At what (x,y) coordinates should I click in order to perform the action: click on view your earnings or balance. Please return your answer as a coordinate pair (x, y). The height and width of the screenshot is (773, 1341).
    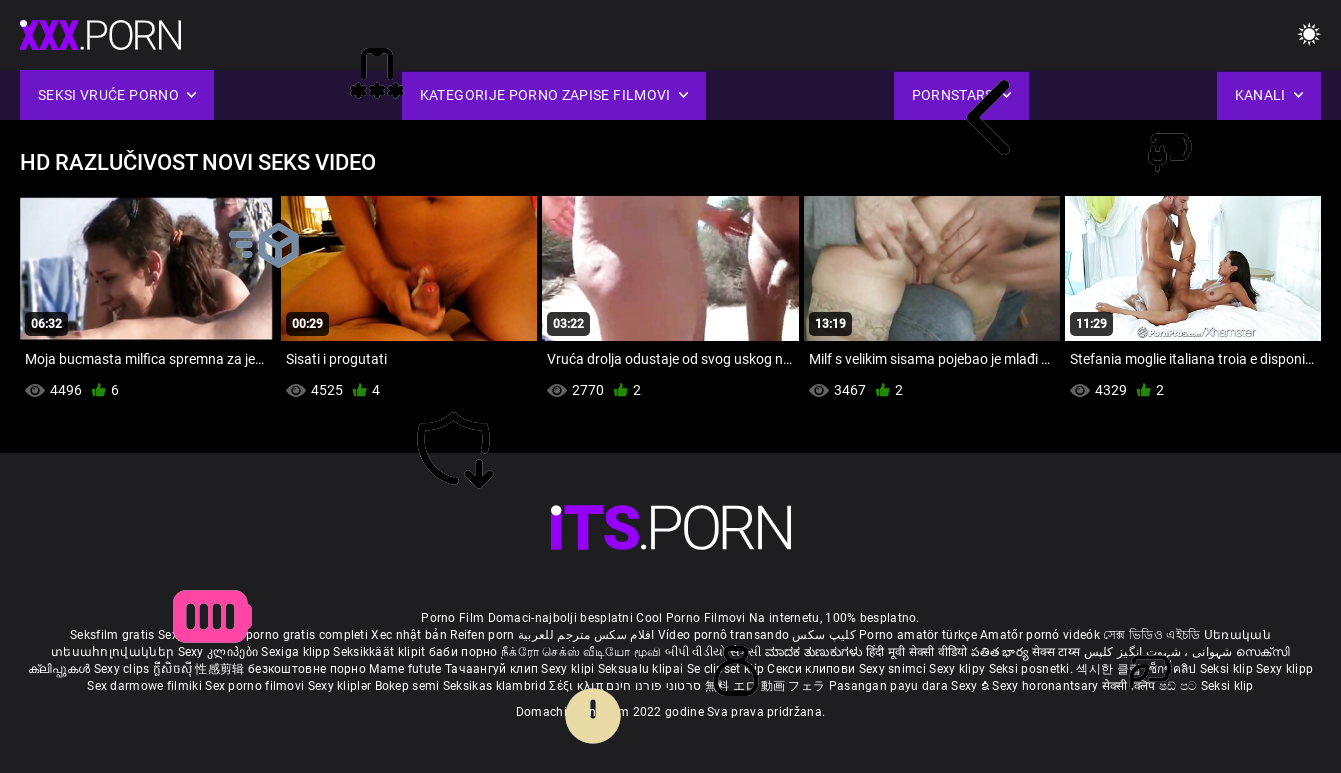
    Looking at the image, I should click on (736, 671).